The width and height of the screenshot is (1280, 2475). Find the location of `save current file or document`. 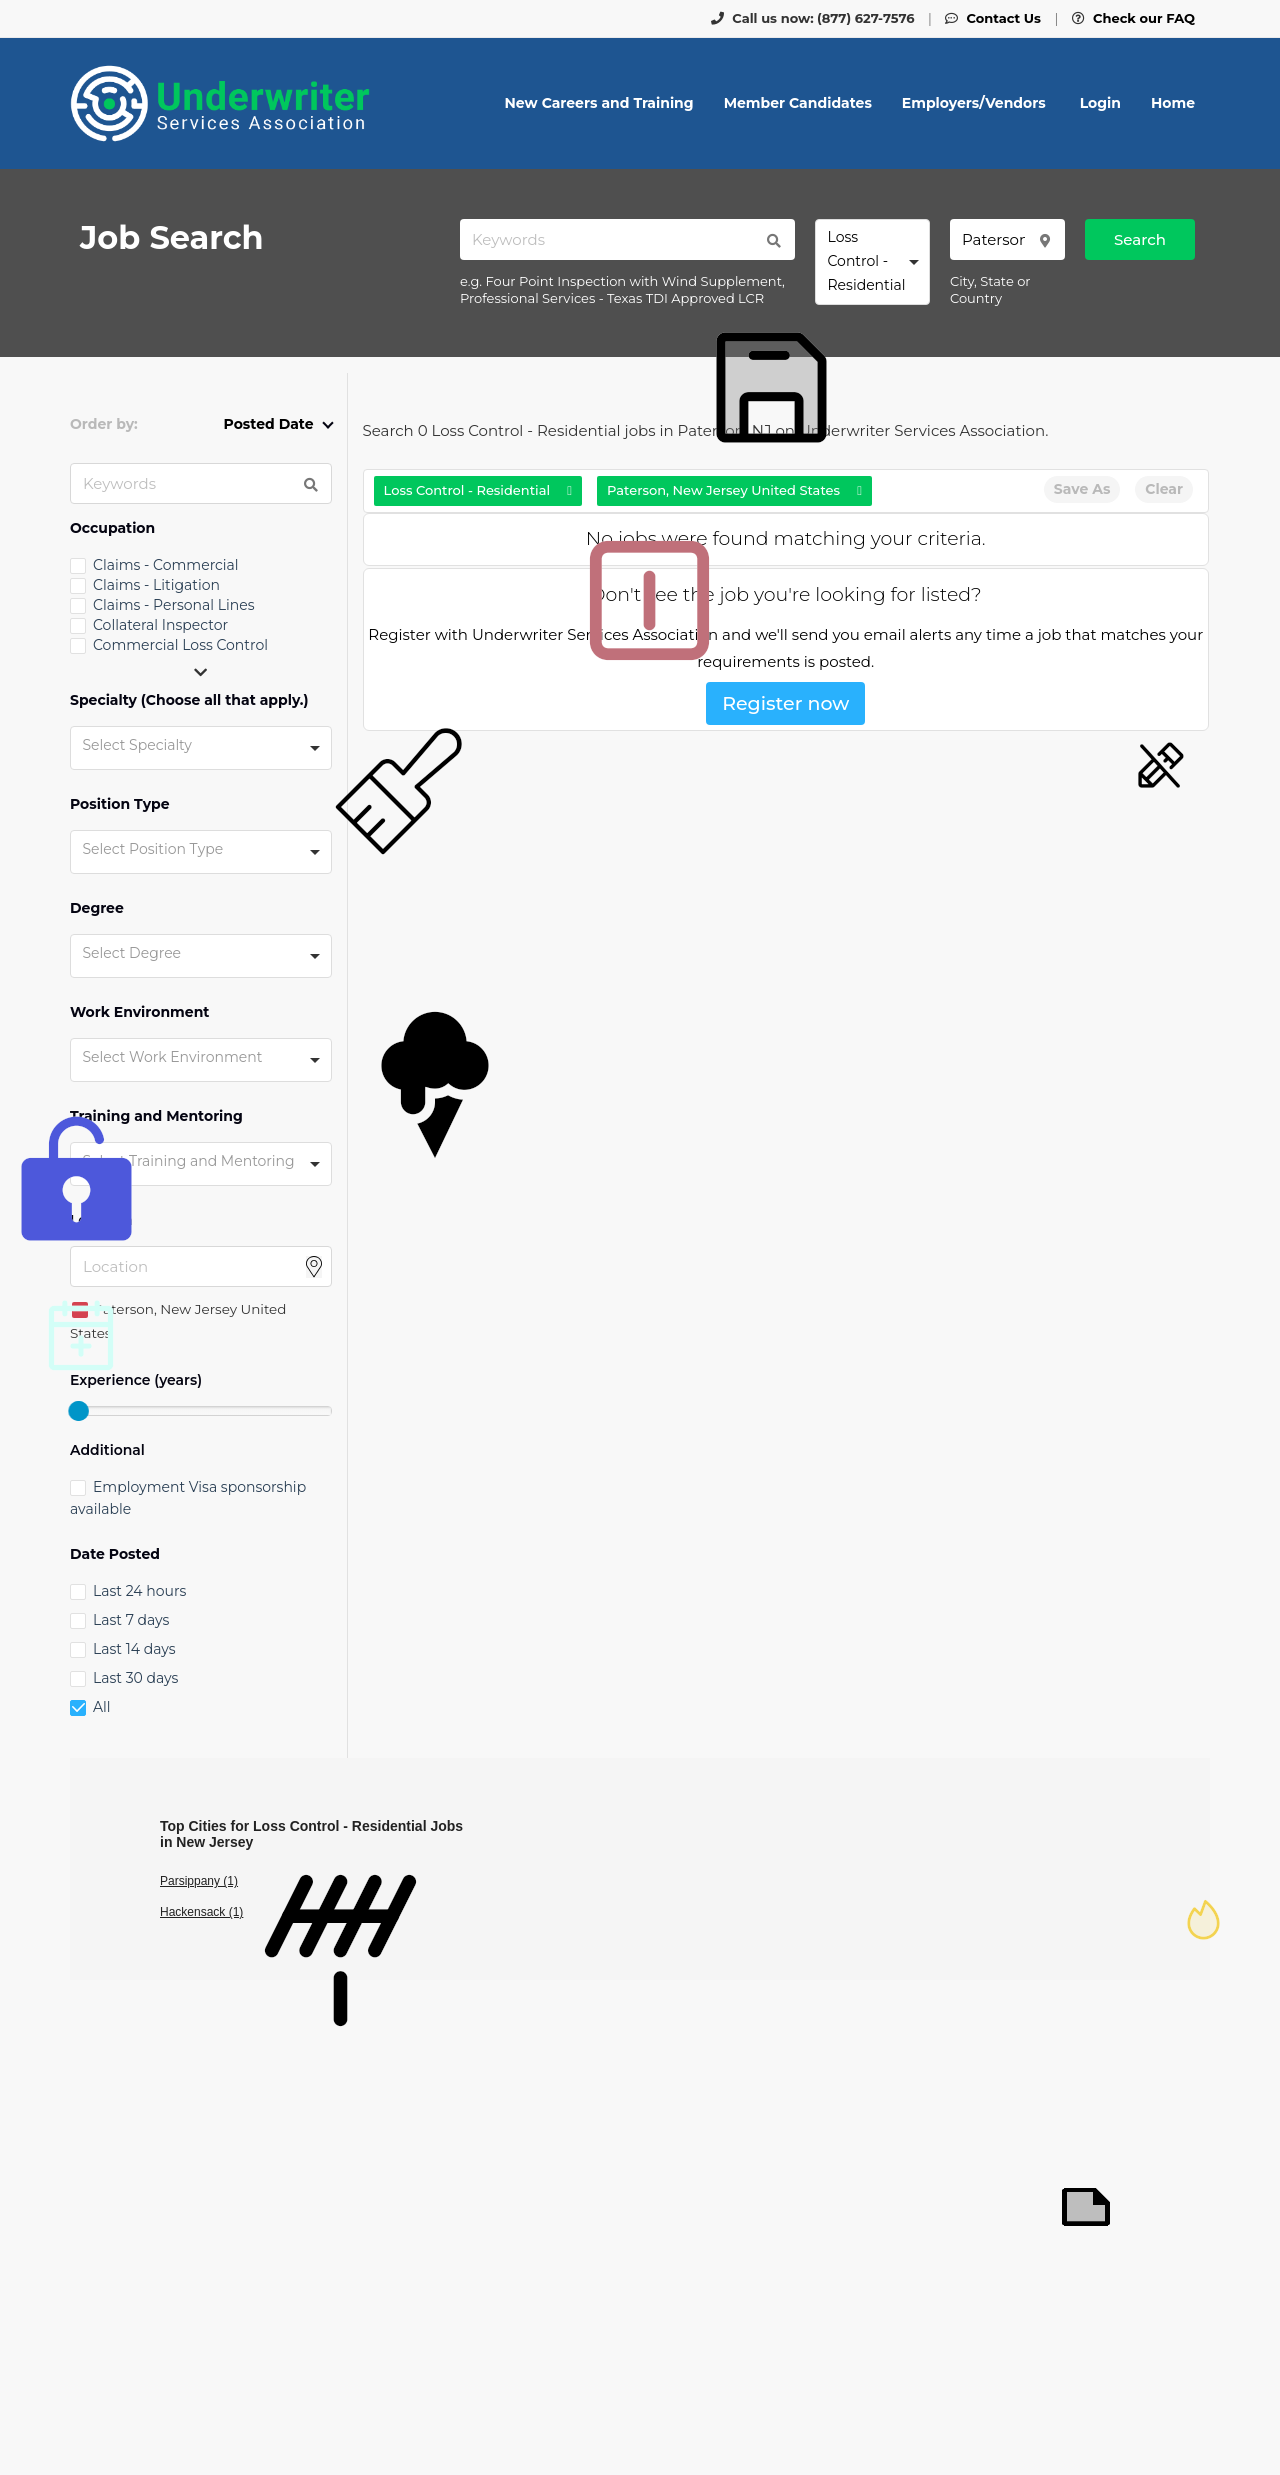

save current file or document is located at coordinates (771, 387).